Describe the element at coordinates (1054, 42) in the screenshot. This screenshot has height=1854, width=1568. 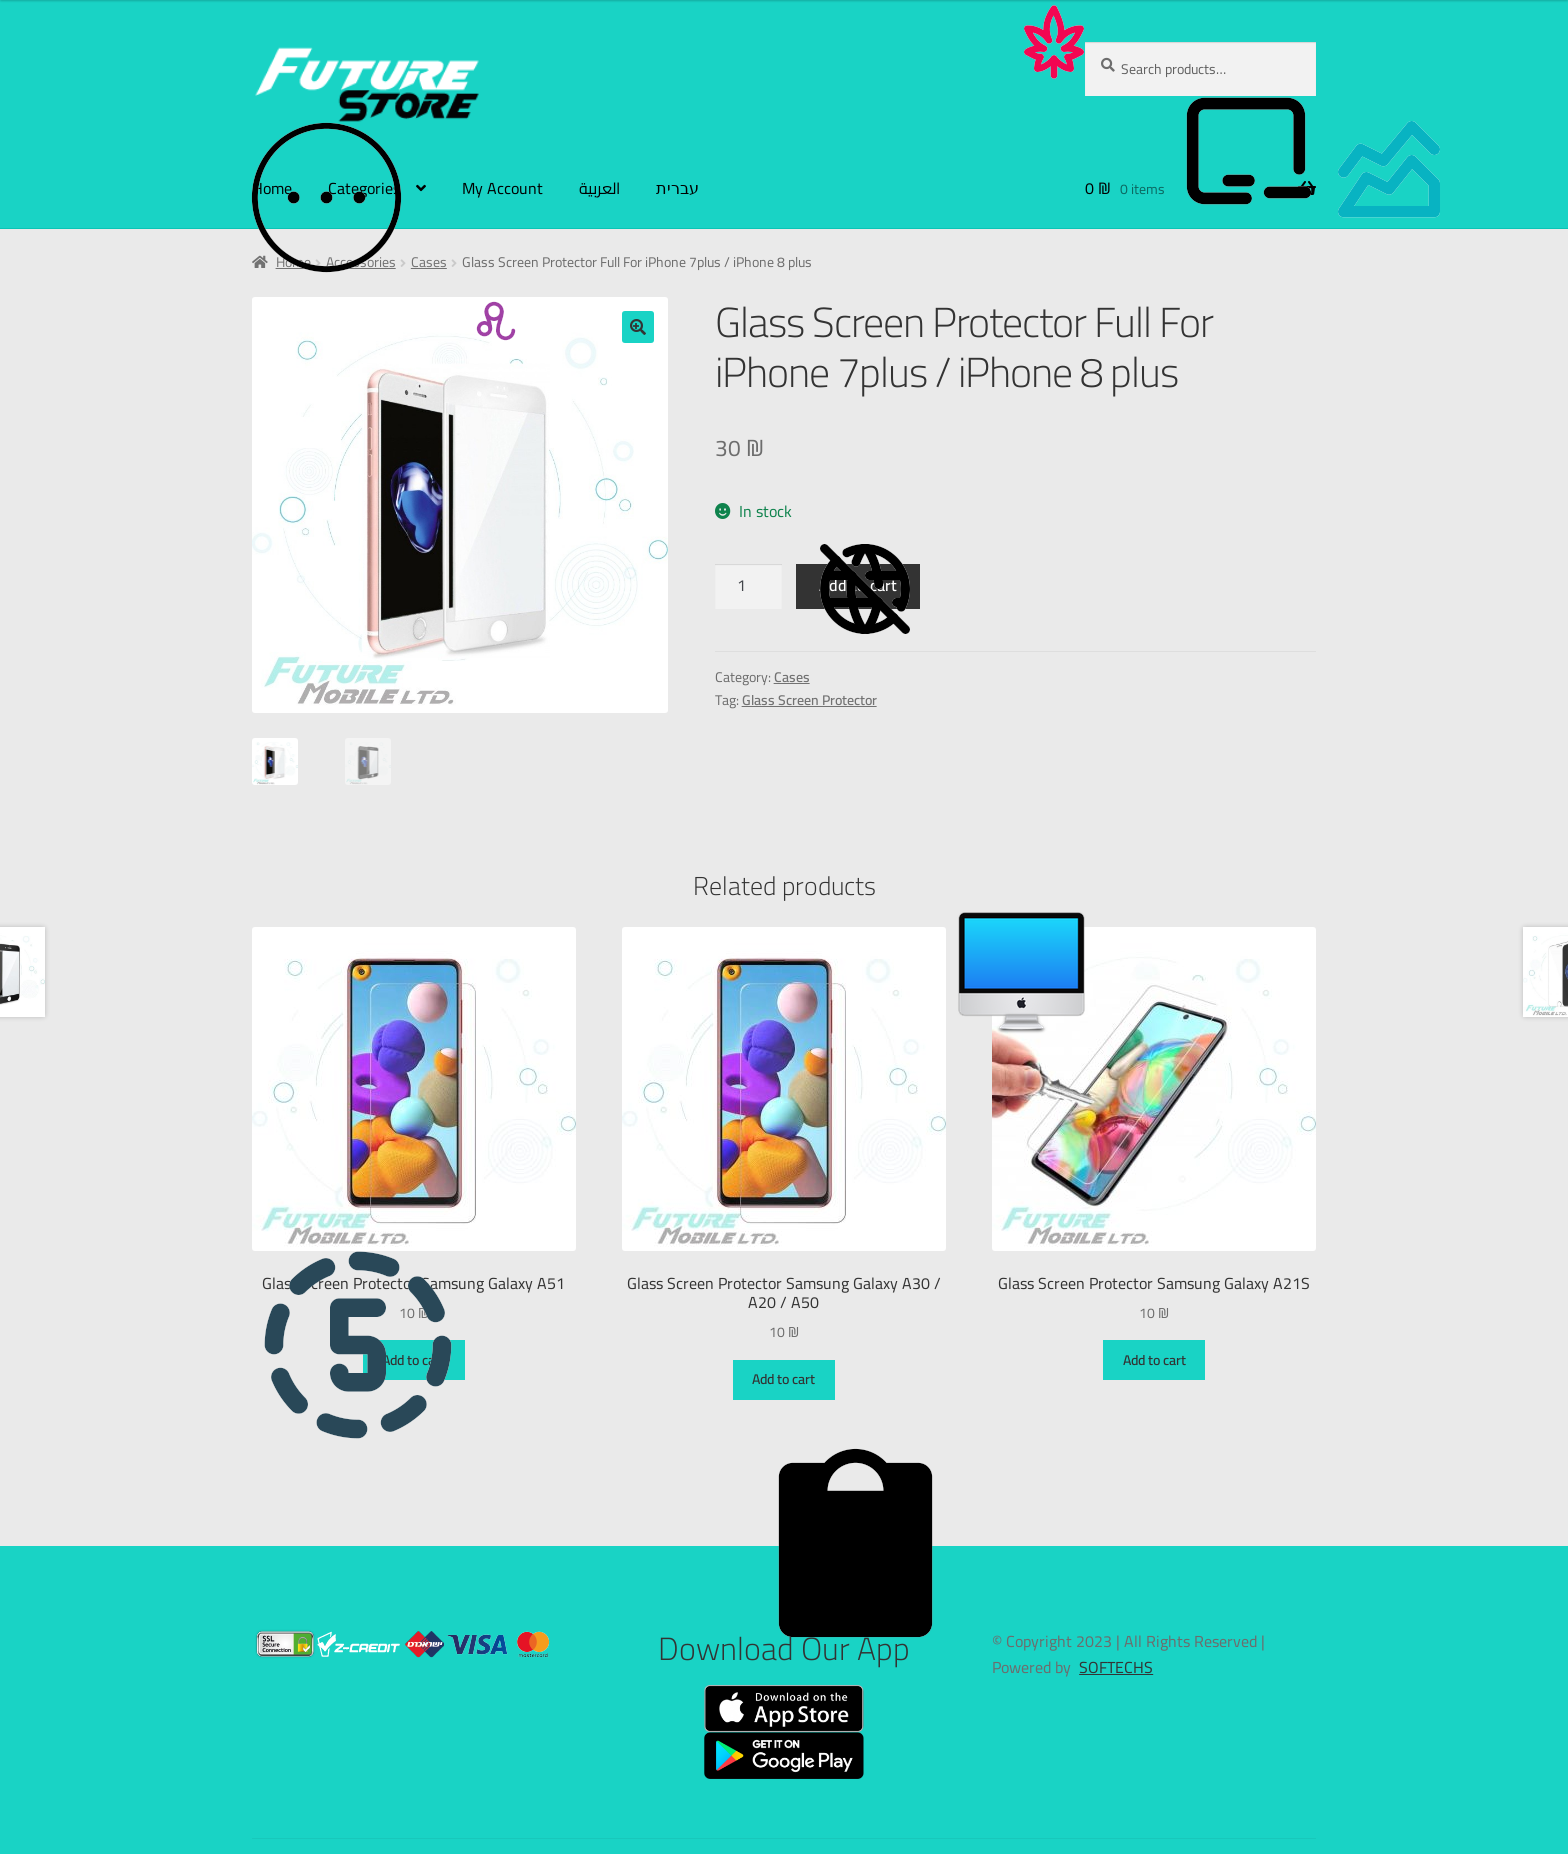
I see `indicates cannabis-related content or products` at that location.